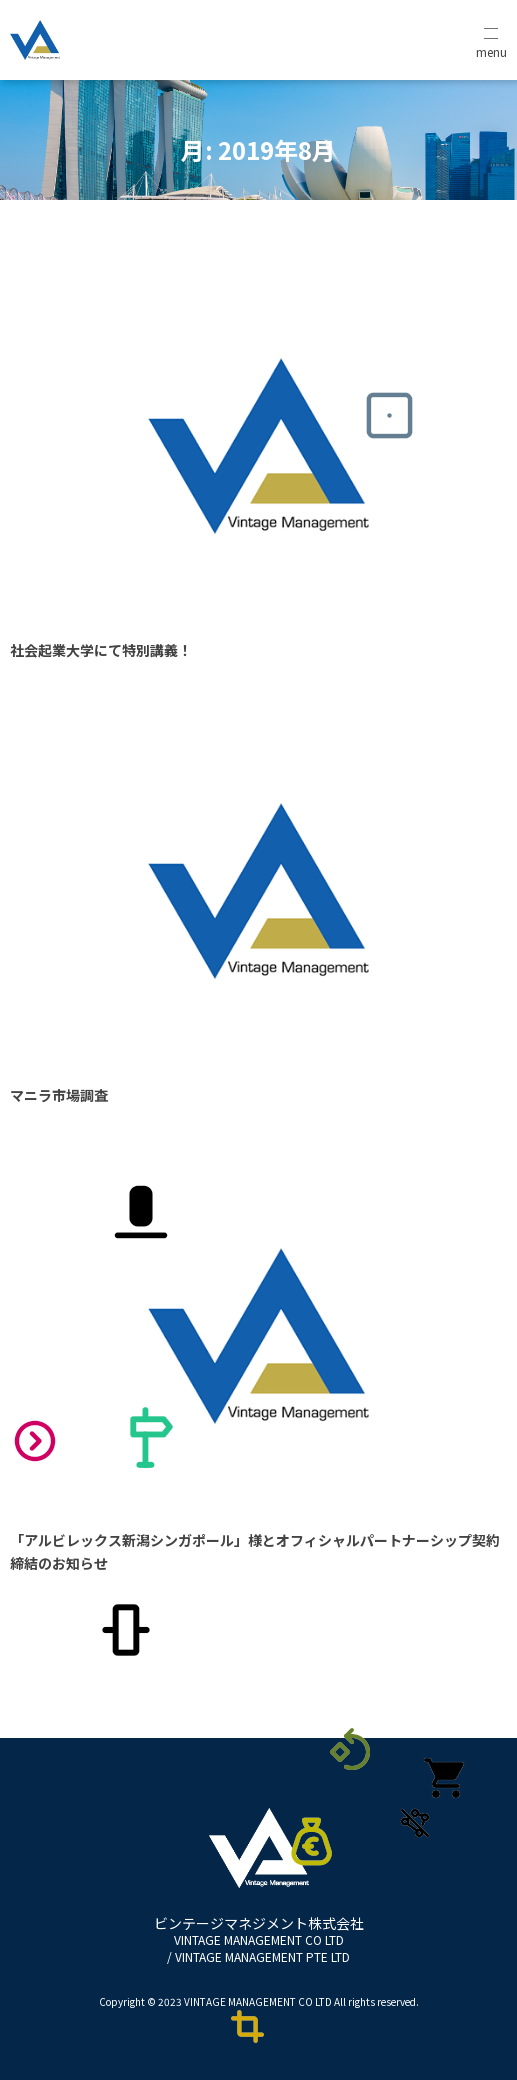  Describe the element at coordinates (350, 1750) in the screenshot. I see `refresh or reload placeholder content` at that location.